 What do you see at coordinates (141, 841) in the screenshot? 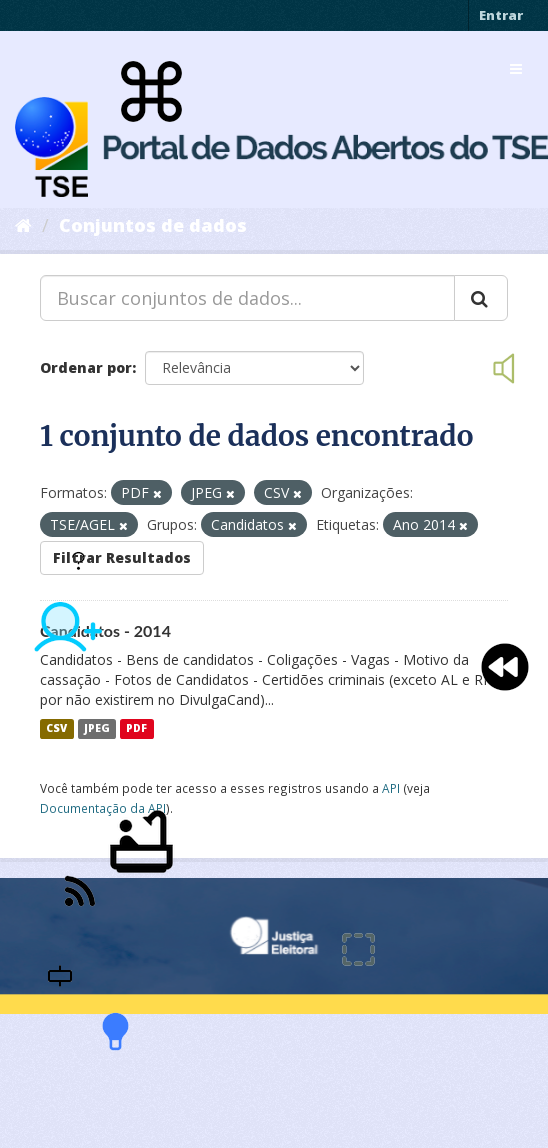
I see `indicates bathroom amenities available` at bounding box center [141, 841].